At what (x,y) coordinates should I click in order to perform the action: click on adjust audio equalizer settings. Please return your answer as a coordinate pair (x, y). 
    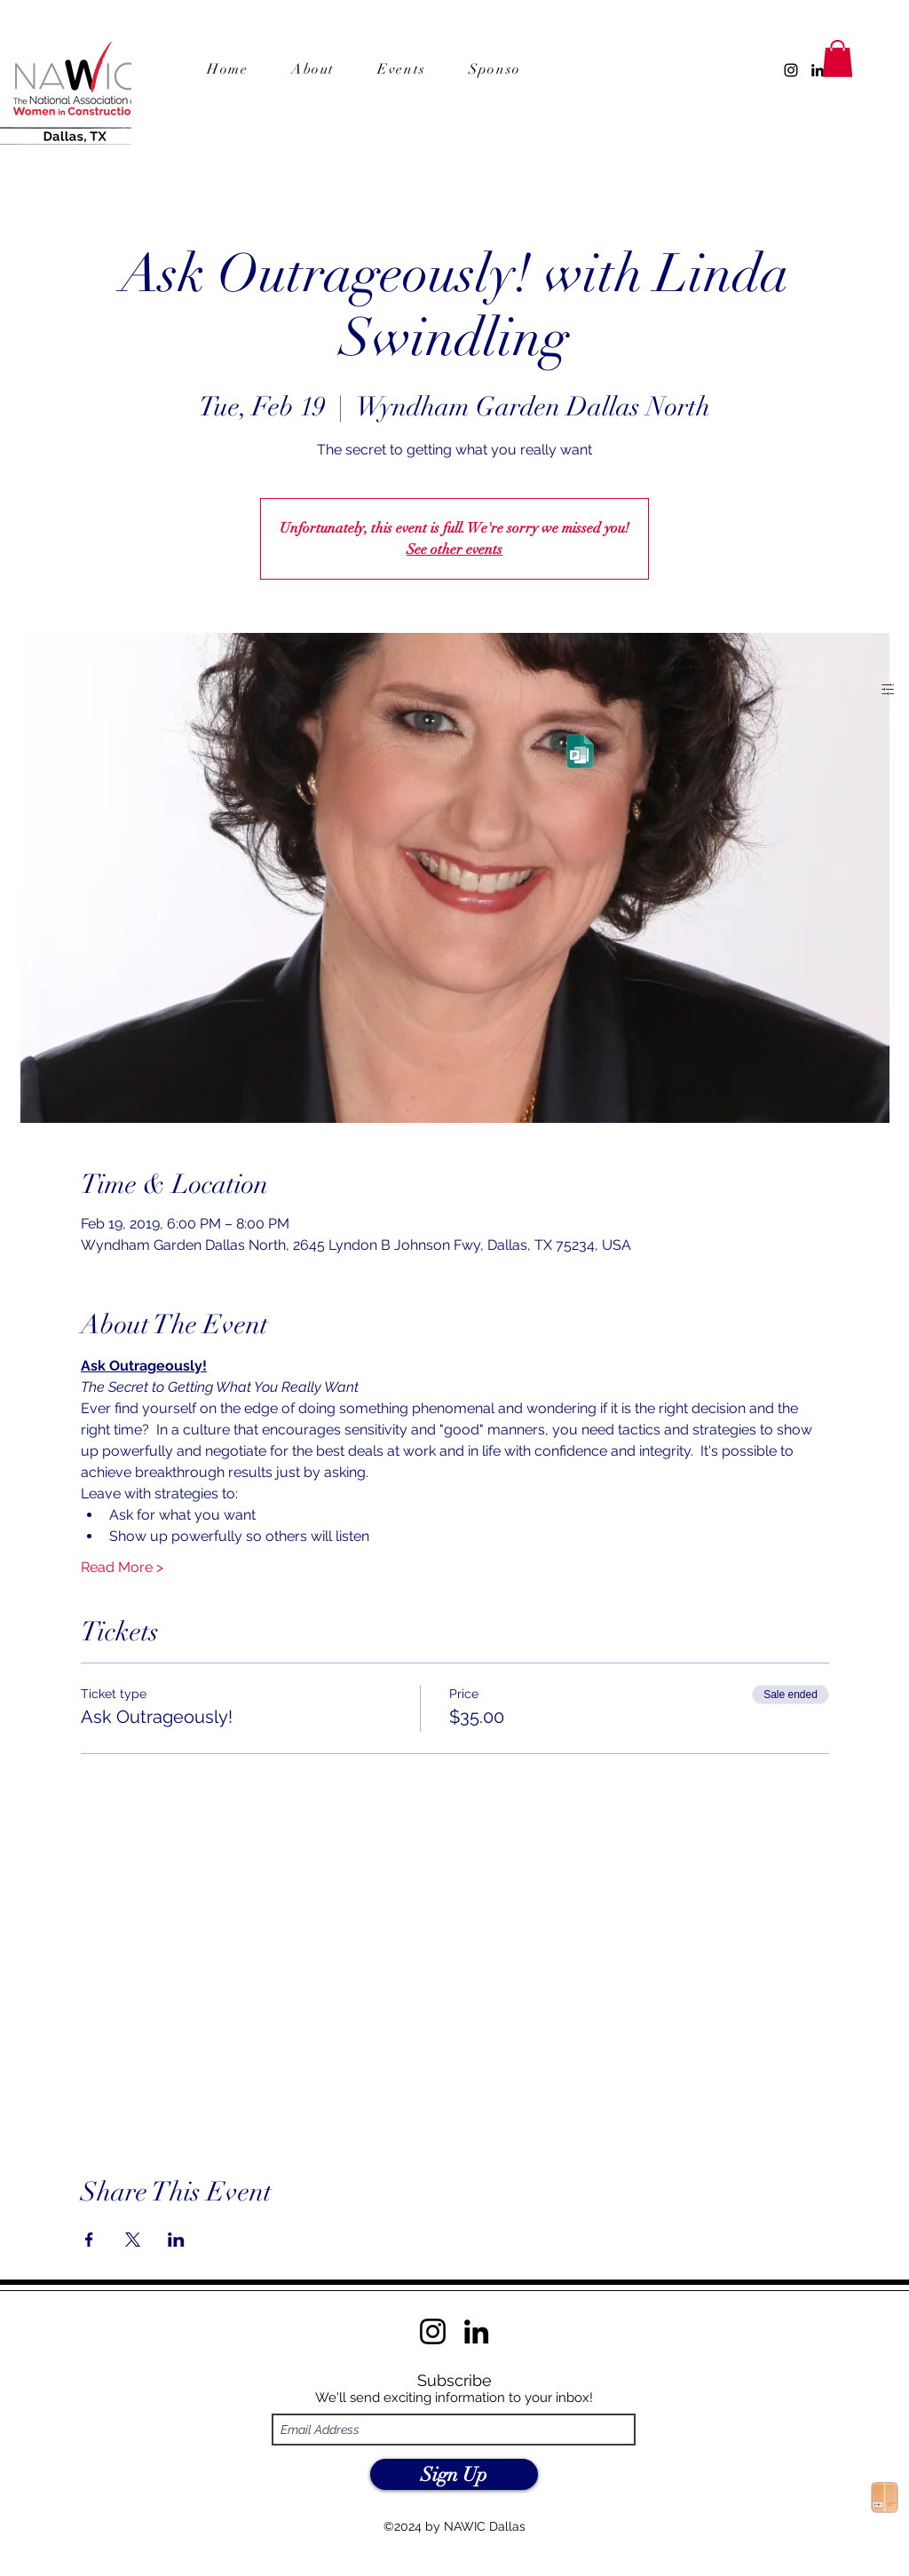
    Looking at the image, I should click on (888, 689).